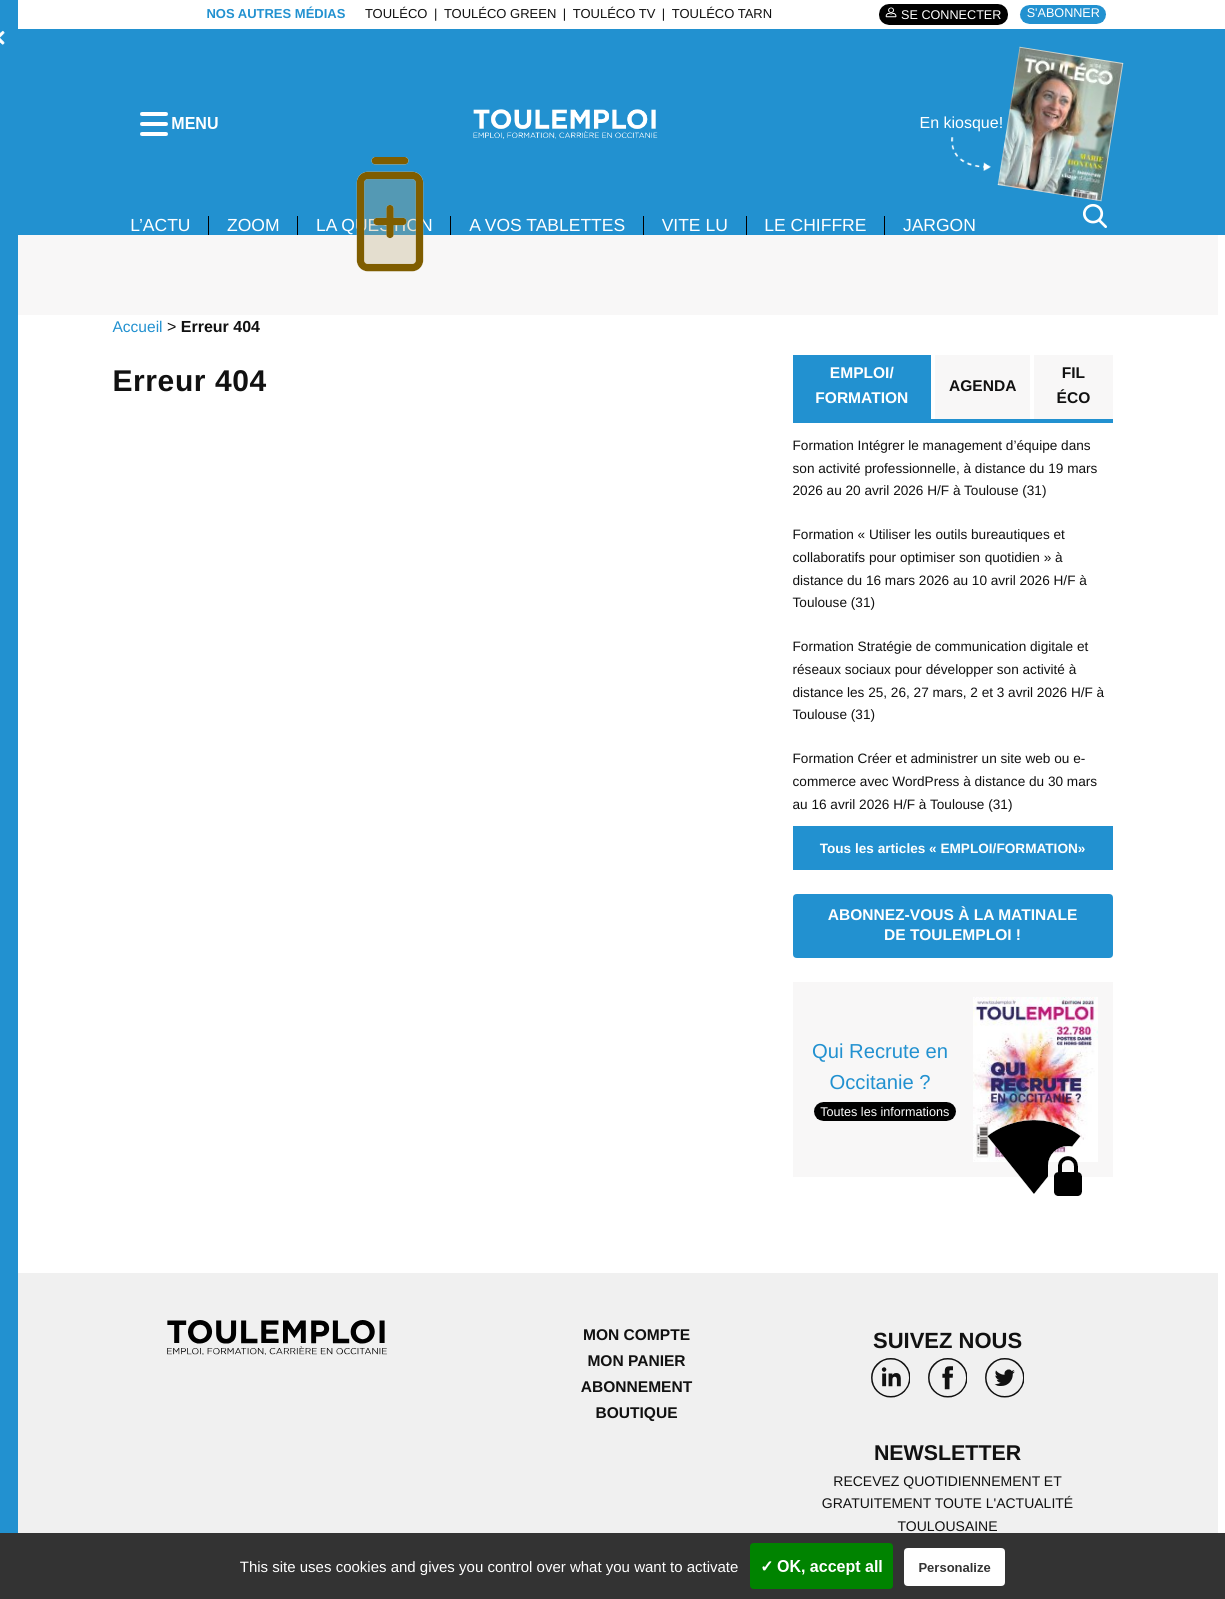  I want to click on add or enable battery saver mode, so click(390, 216).